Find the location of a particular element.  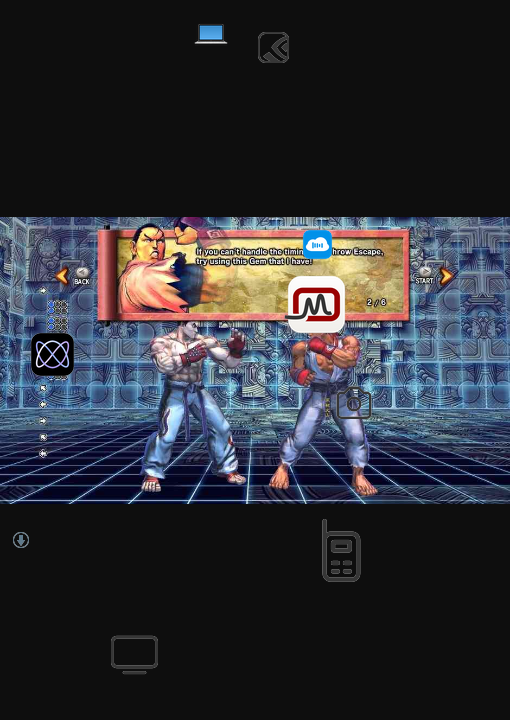

open gwe (gpu widget extension) settings is located at coordinates (273, 47).